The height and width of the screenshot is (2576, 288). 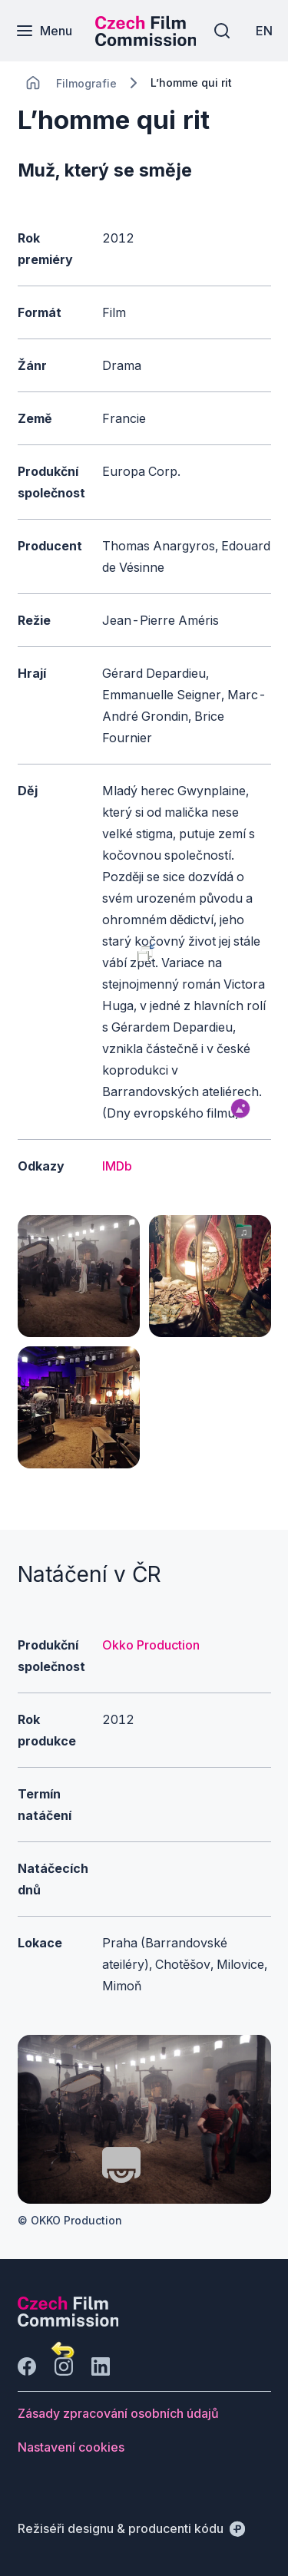 I want to click on indicates photo or image content, so click(x=240, y=1108).